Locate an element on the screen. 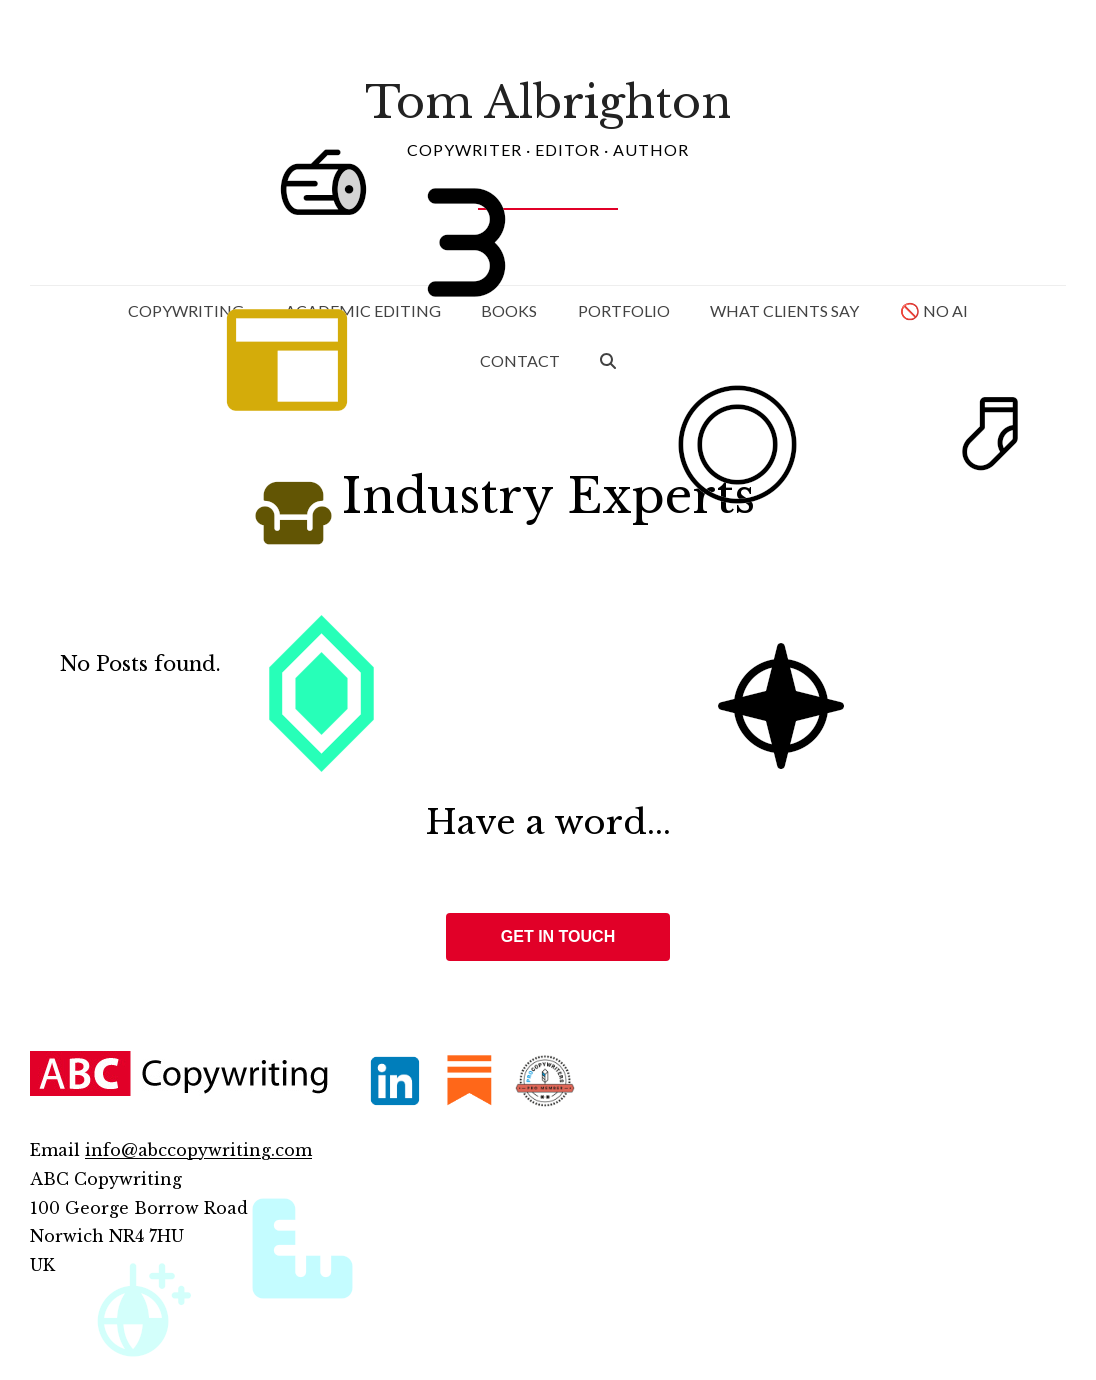  switch to layout view is located at coordinates (287, 360).